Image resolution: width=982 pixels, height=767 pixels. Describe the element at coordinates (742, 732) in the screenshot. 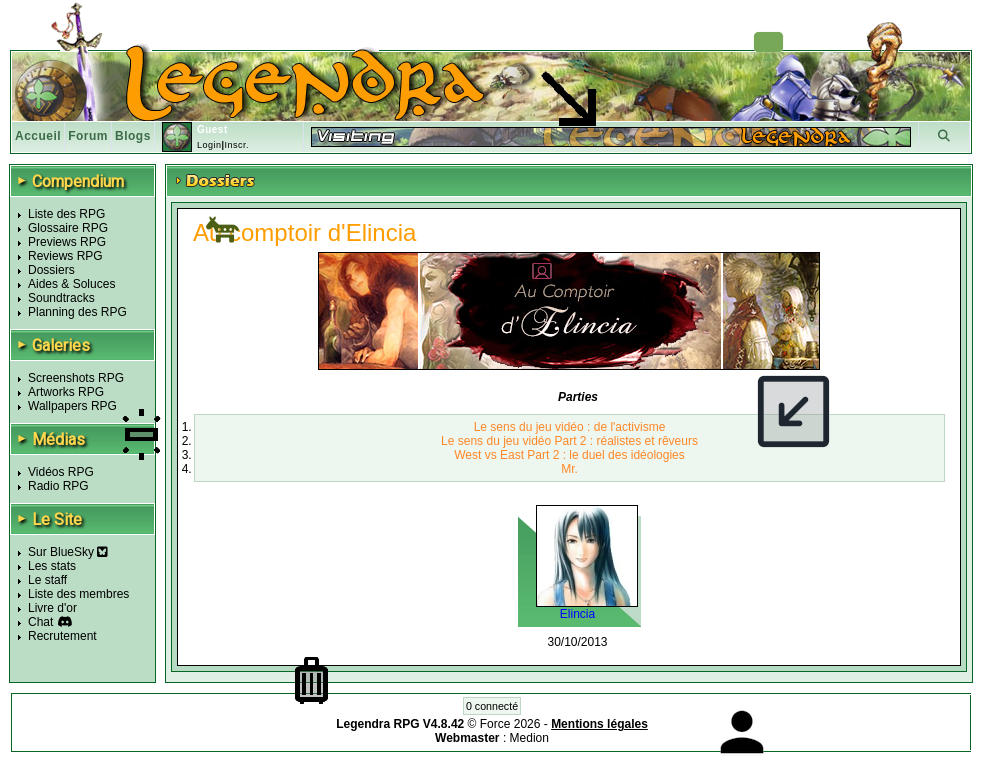

I see `view your profile` at that location.